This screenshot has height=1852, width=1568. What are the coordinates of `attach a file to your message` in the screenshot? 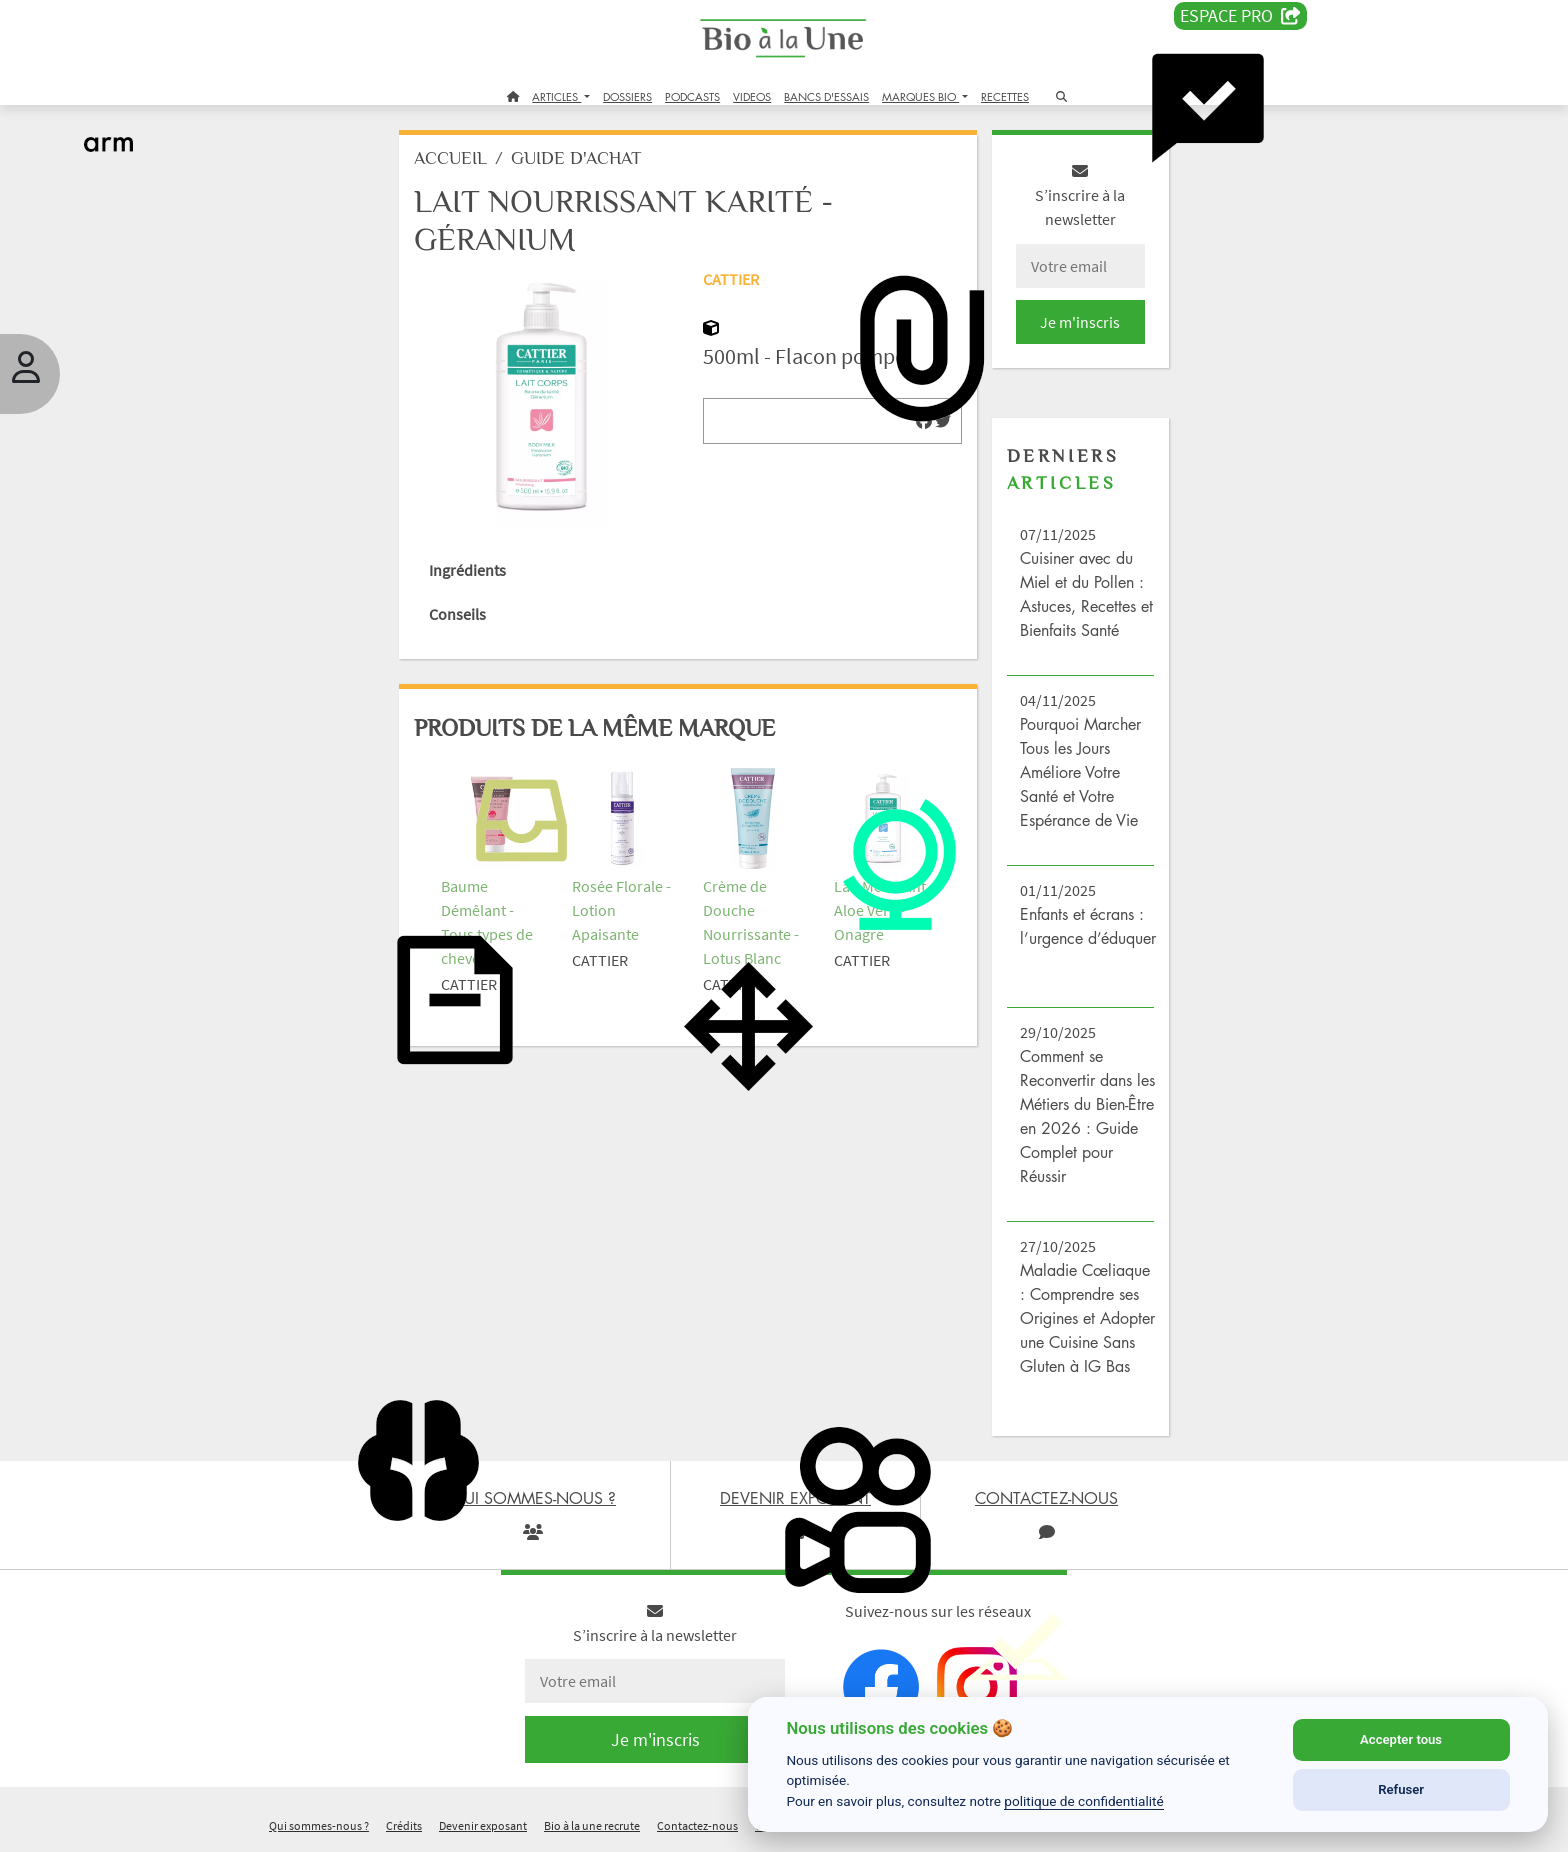 It's located at (918, 348).